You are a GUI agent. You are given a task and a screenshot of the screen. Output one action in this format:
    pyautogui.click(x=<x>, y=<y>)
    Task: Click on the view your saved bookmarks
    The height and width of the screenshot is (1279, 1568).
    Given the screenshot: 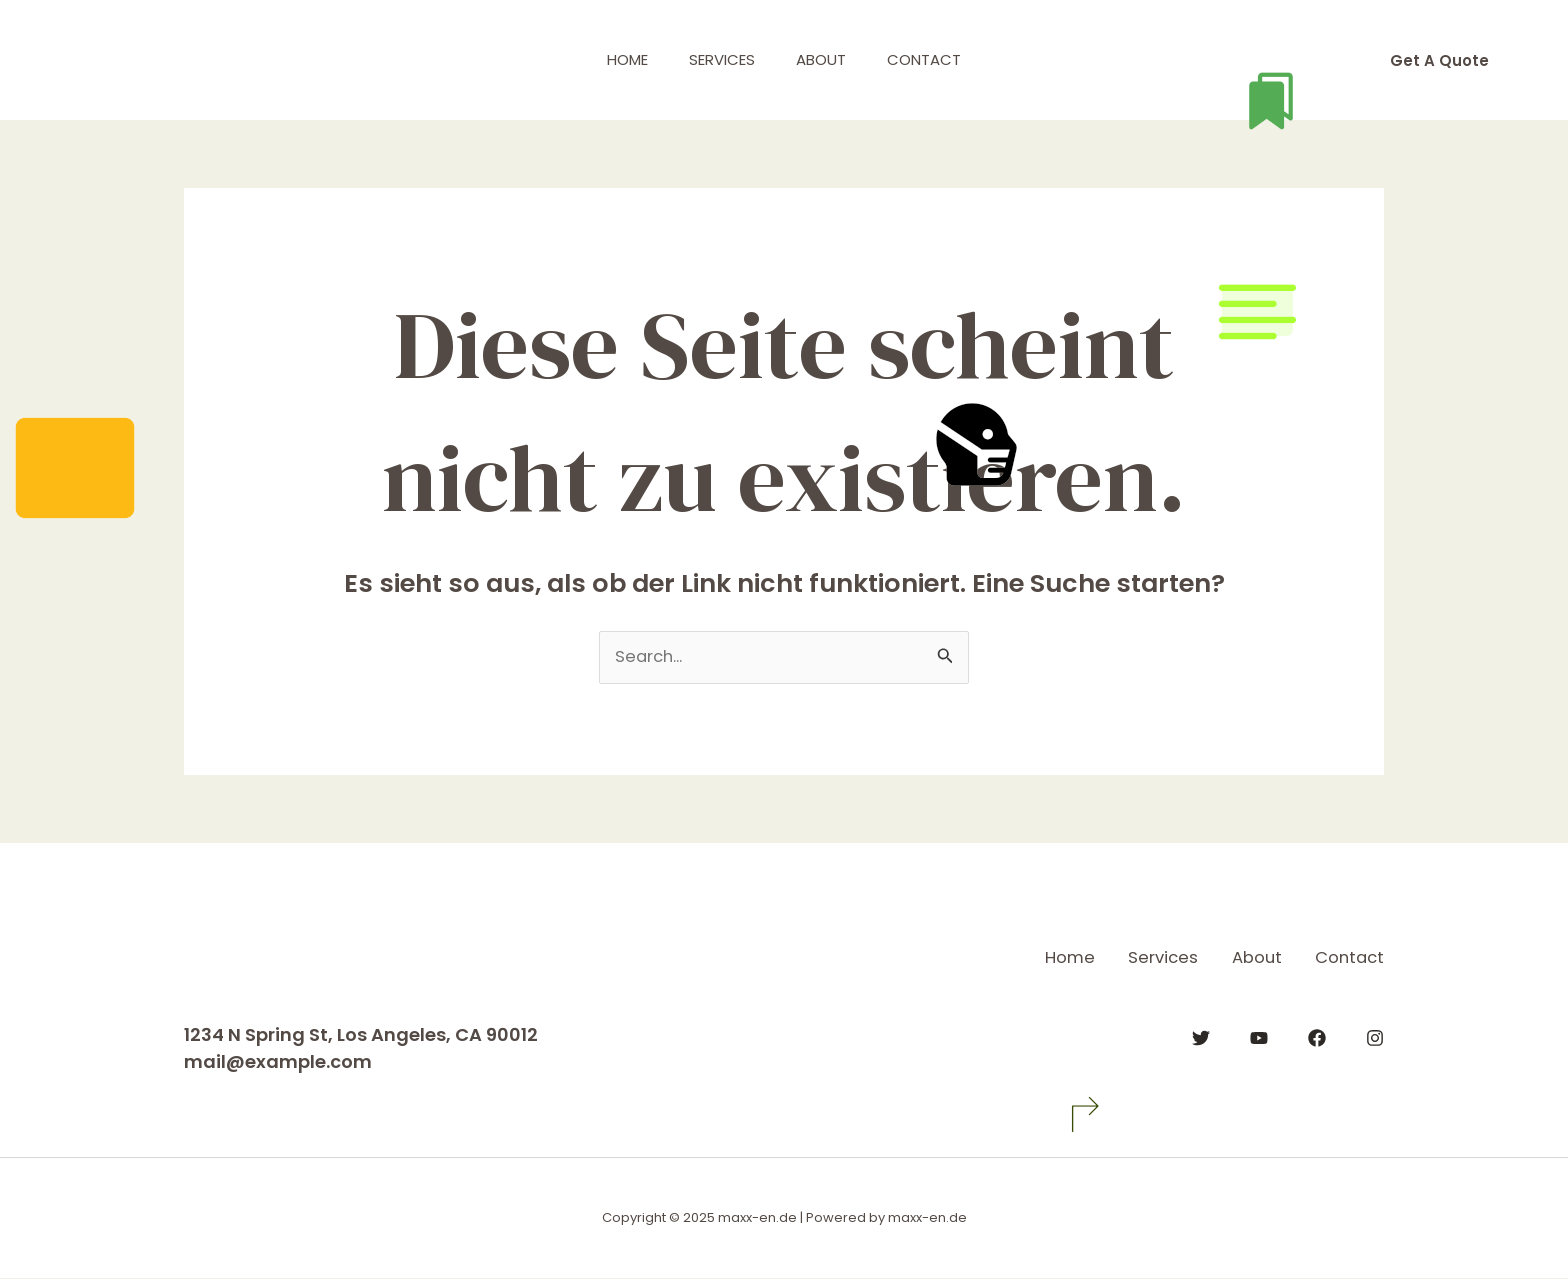 What is the action you would take?
    pyautogui.click(x=1271, y=101)
    